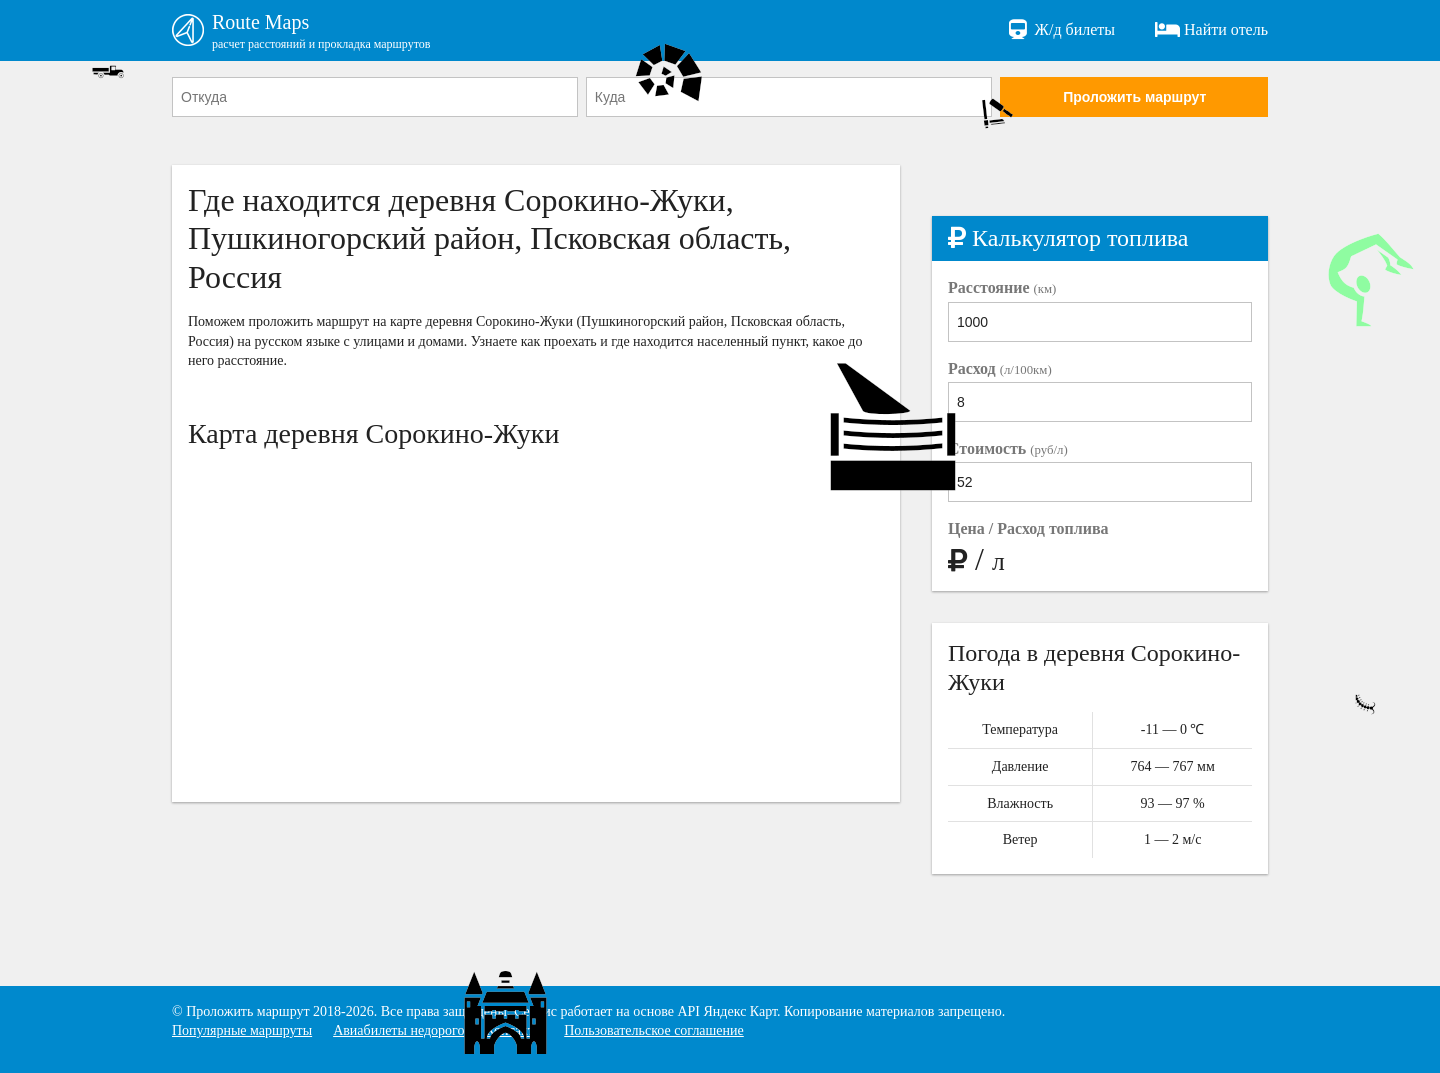  What do you see at coordinates (1365, 704) in the screenshot?
I see `indicates bug or pest-related content in a game` at bounding box center [1365, 704].